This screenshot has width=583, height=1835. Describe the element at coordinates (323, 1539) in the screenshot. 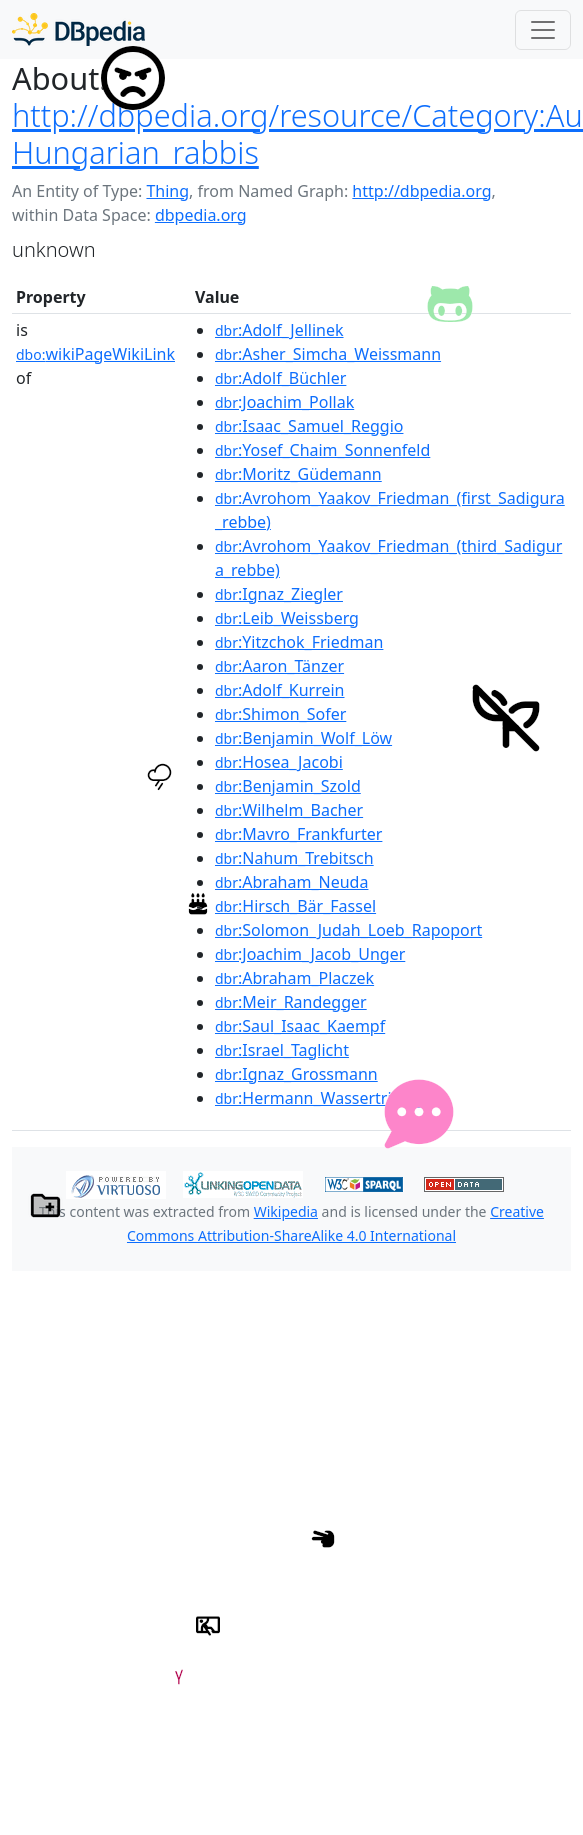

I see `select scissors in rock-paper-scissors game` at that location.